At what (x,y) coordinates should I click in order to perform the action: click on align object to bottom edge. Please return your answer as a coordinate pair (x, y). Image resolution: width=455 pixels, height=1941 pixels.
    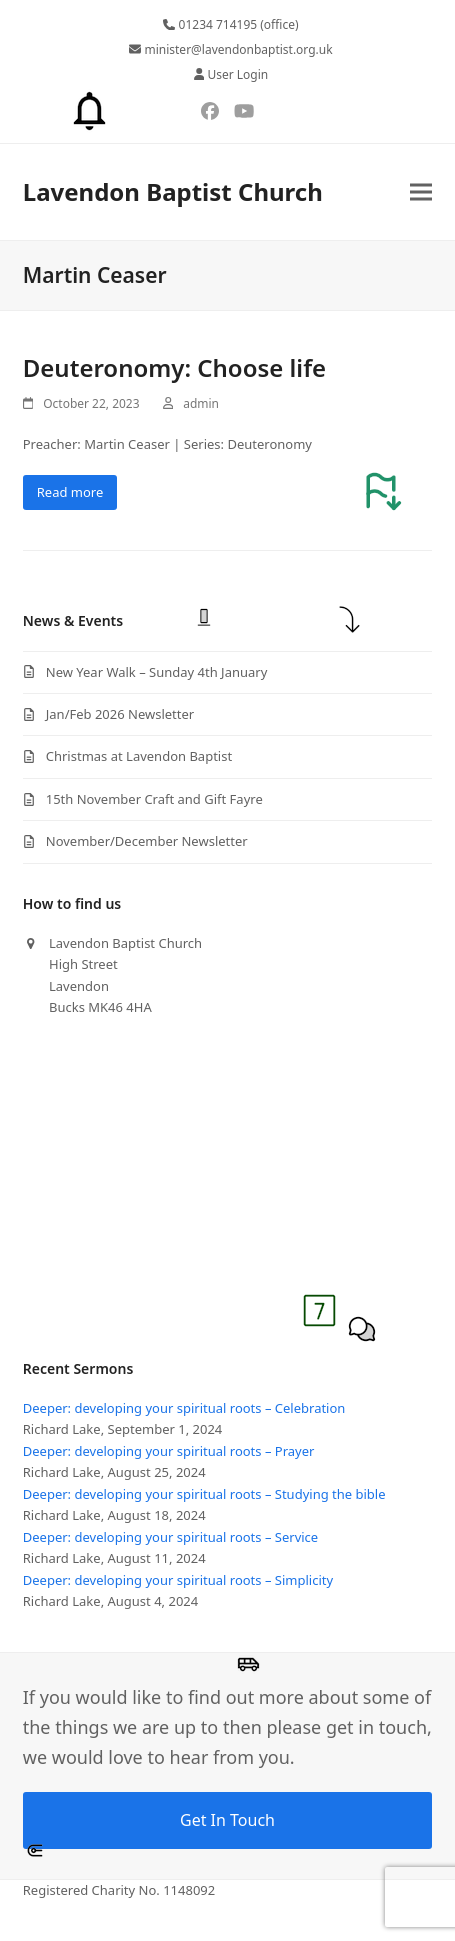
    Looking at the image, I should click on (204, 617).